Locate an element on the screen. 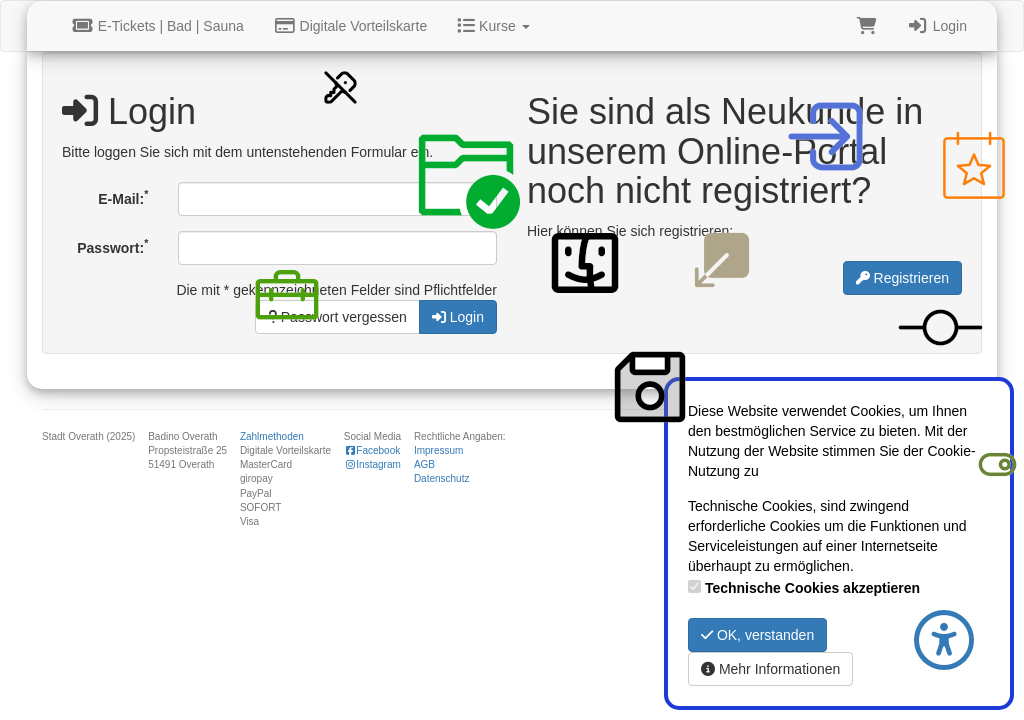 The image size is (1024, 720). access tools and utilities is located at coordinates (287, 297).